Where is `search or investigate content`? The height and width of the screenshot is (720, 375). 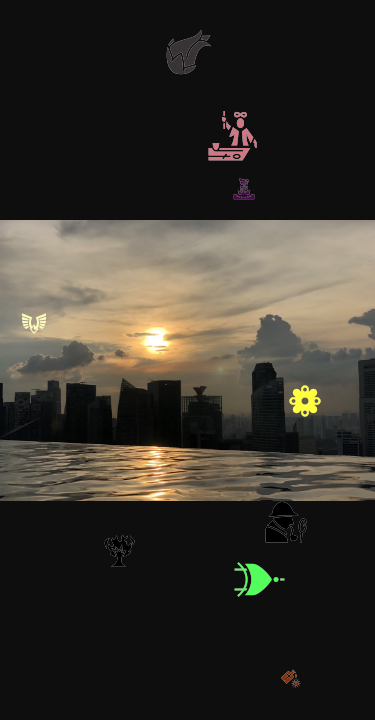 search or investigate content is located at coordinates (286, 521).